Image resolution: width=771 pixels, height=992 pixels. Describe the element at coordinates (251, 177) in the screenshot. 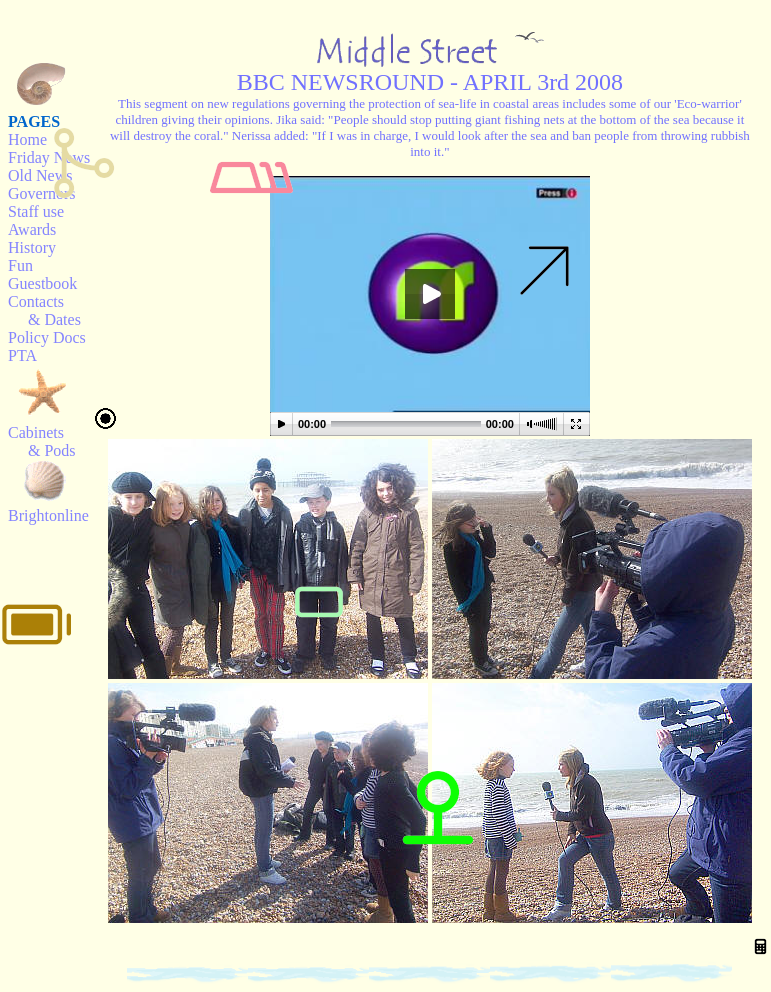

I see `switch between open browser tabs` at that location.